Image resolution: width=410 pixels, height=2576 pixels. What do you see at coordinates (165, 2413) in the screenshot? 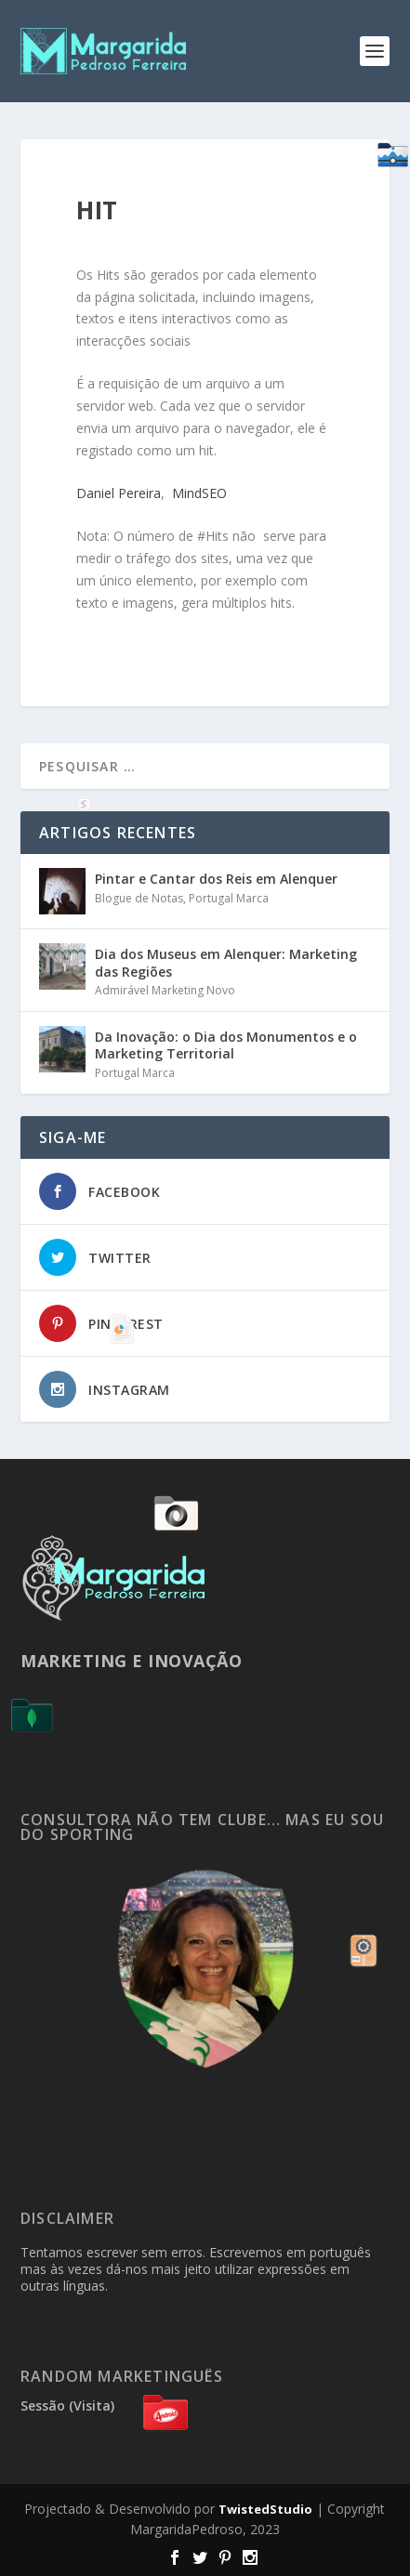
I see `open android files folder` at bounding box center [165, 2413].